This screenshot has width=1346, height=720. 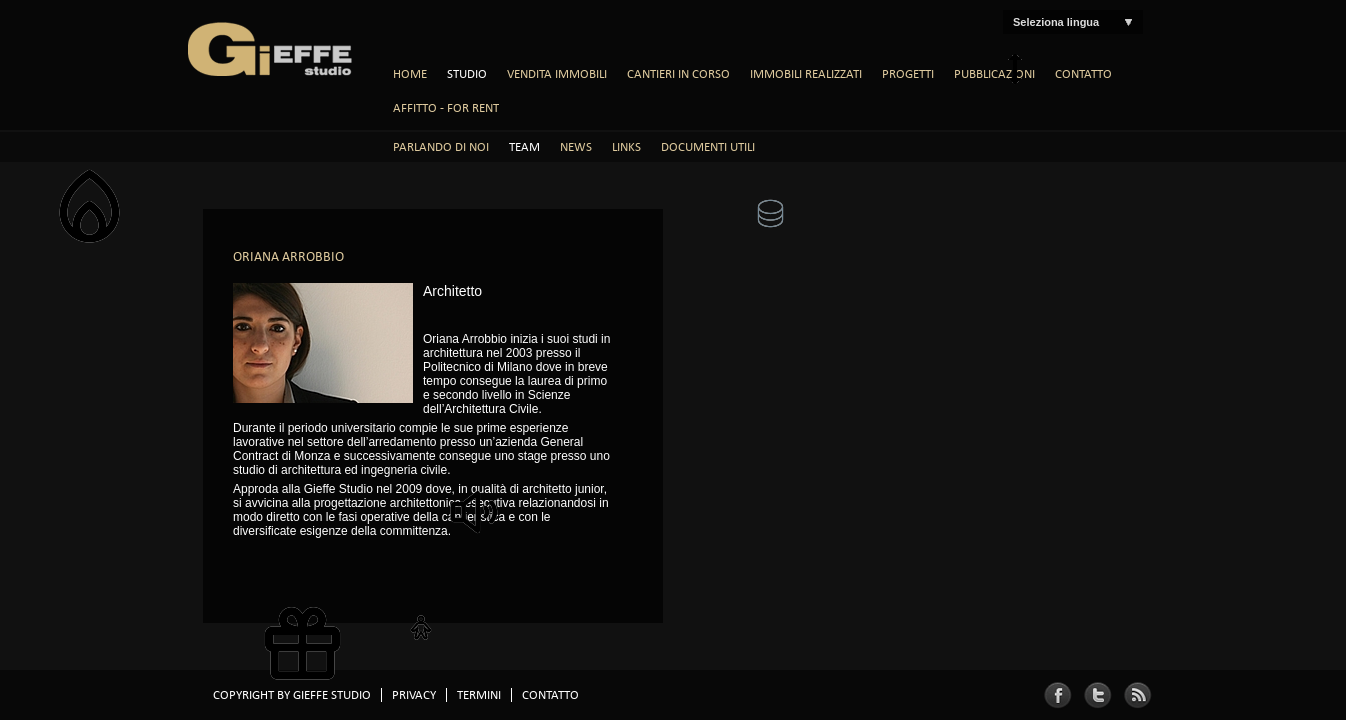 I want to click on view trending or hot content, so click(x=89, y=207).